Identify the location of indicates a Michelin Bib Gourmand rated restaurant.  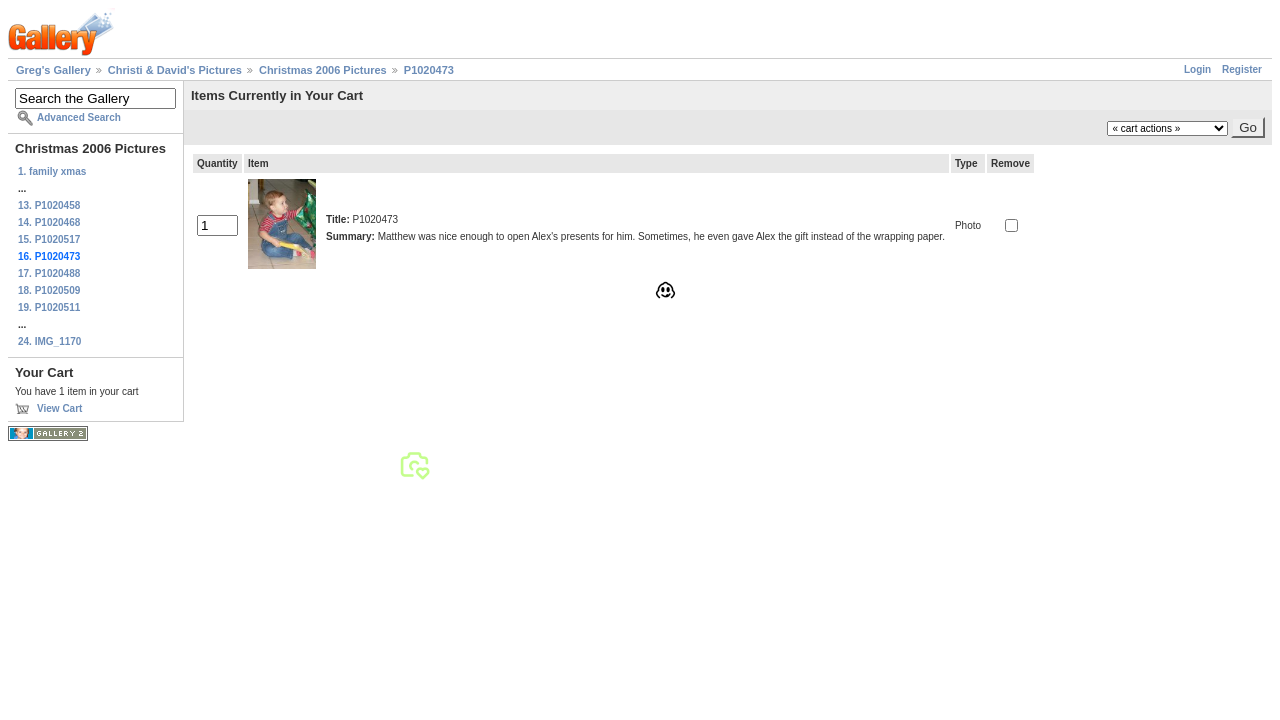
(665, 290).